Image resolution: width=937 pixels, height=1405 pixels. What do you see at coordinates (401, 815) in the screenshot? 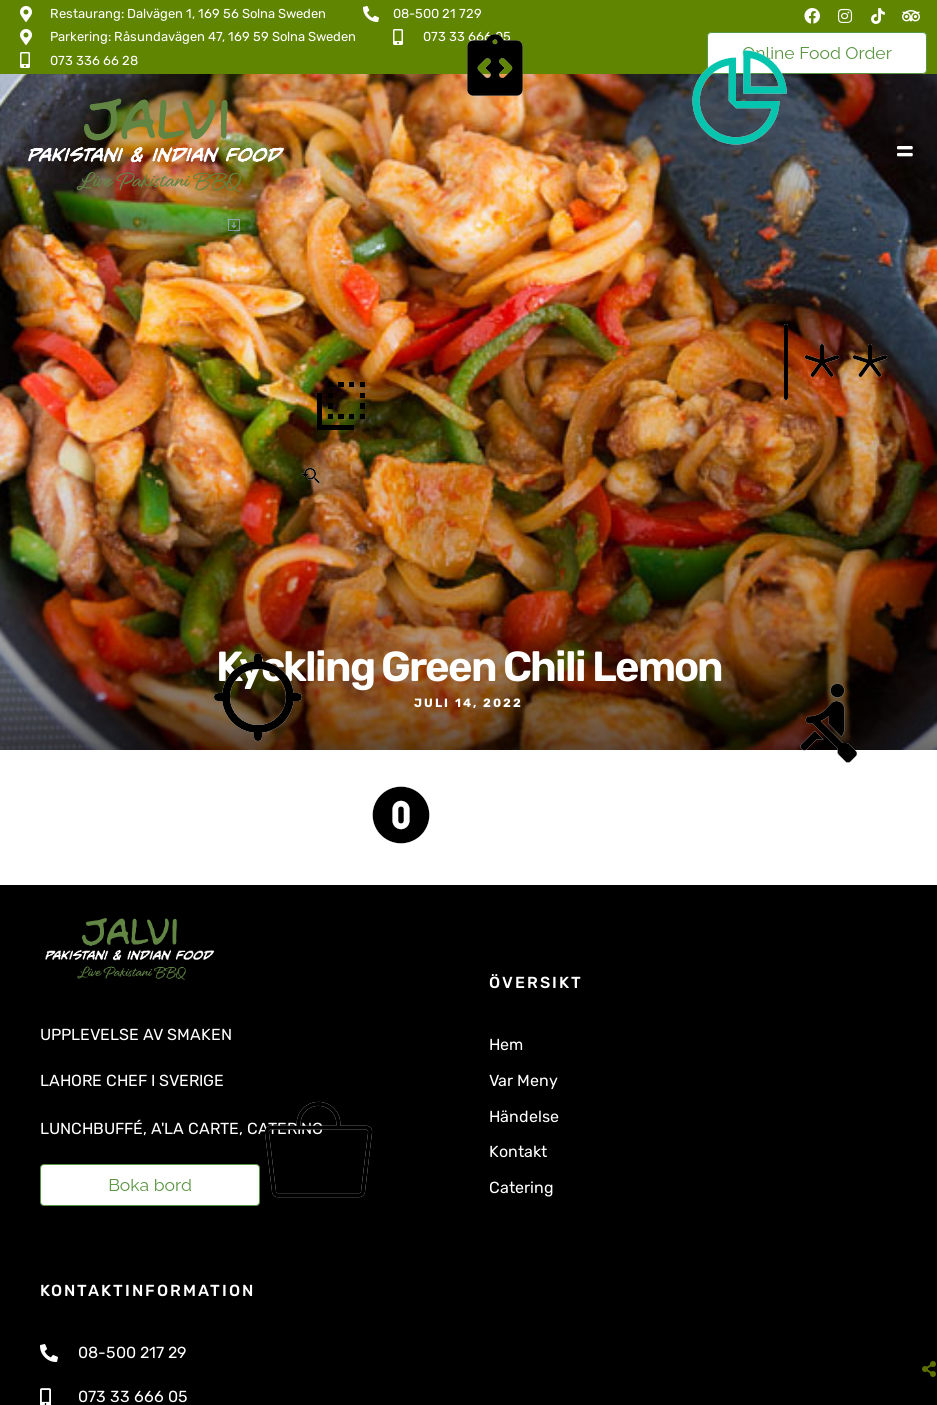
I see `indicates zero items or notifications` at bounding box center [401, 815].